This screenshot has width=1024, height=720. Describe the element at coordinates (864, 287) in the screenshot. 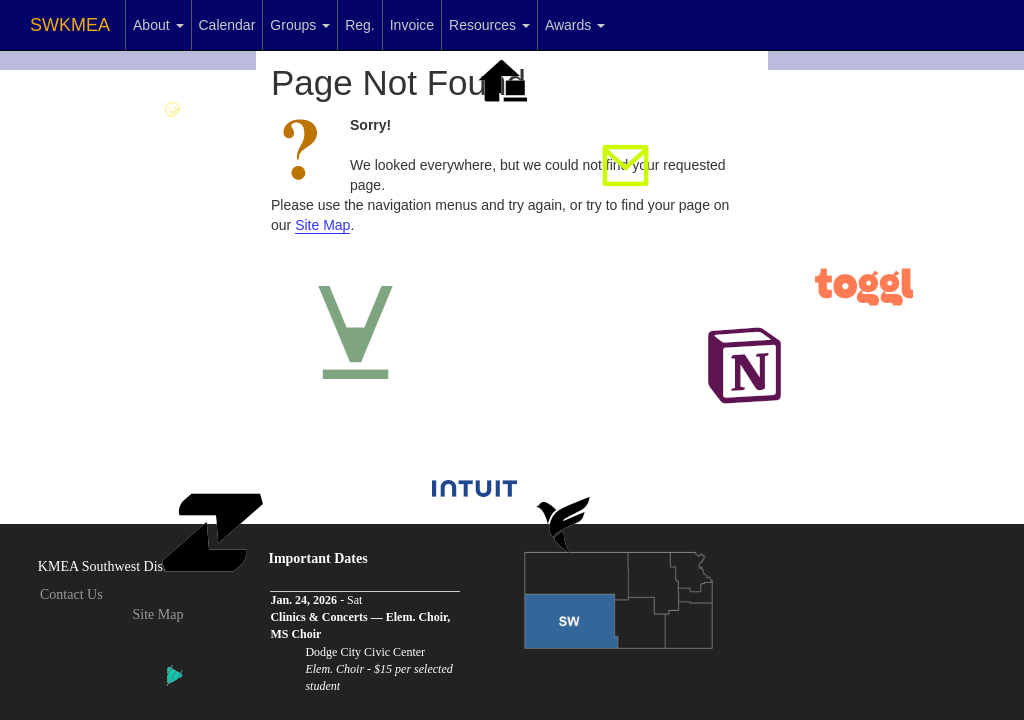

I see `open Toggl time tracking app` at that location.